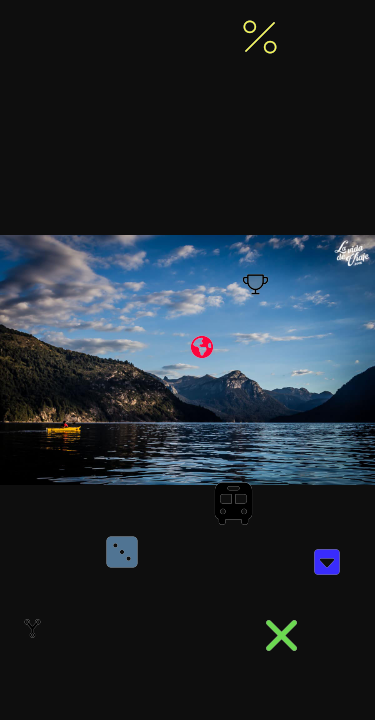 Image resolution: width=375 pixels, height=720 pixels. What do you see at coordinates (32, 628) in the screenshot?
I see `view repository branch network` at bounding box center [32, 628].